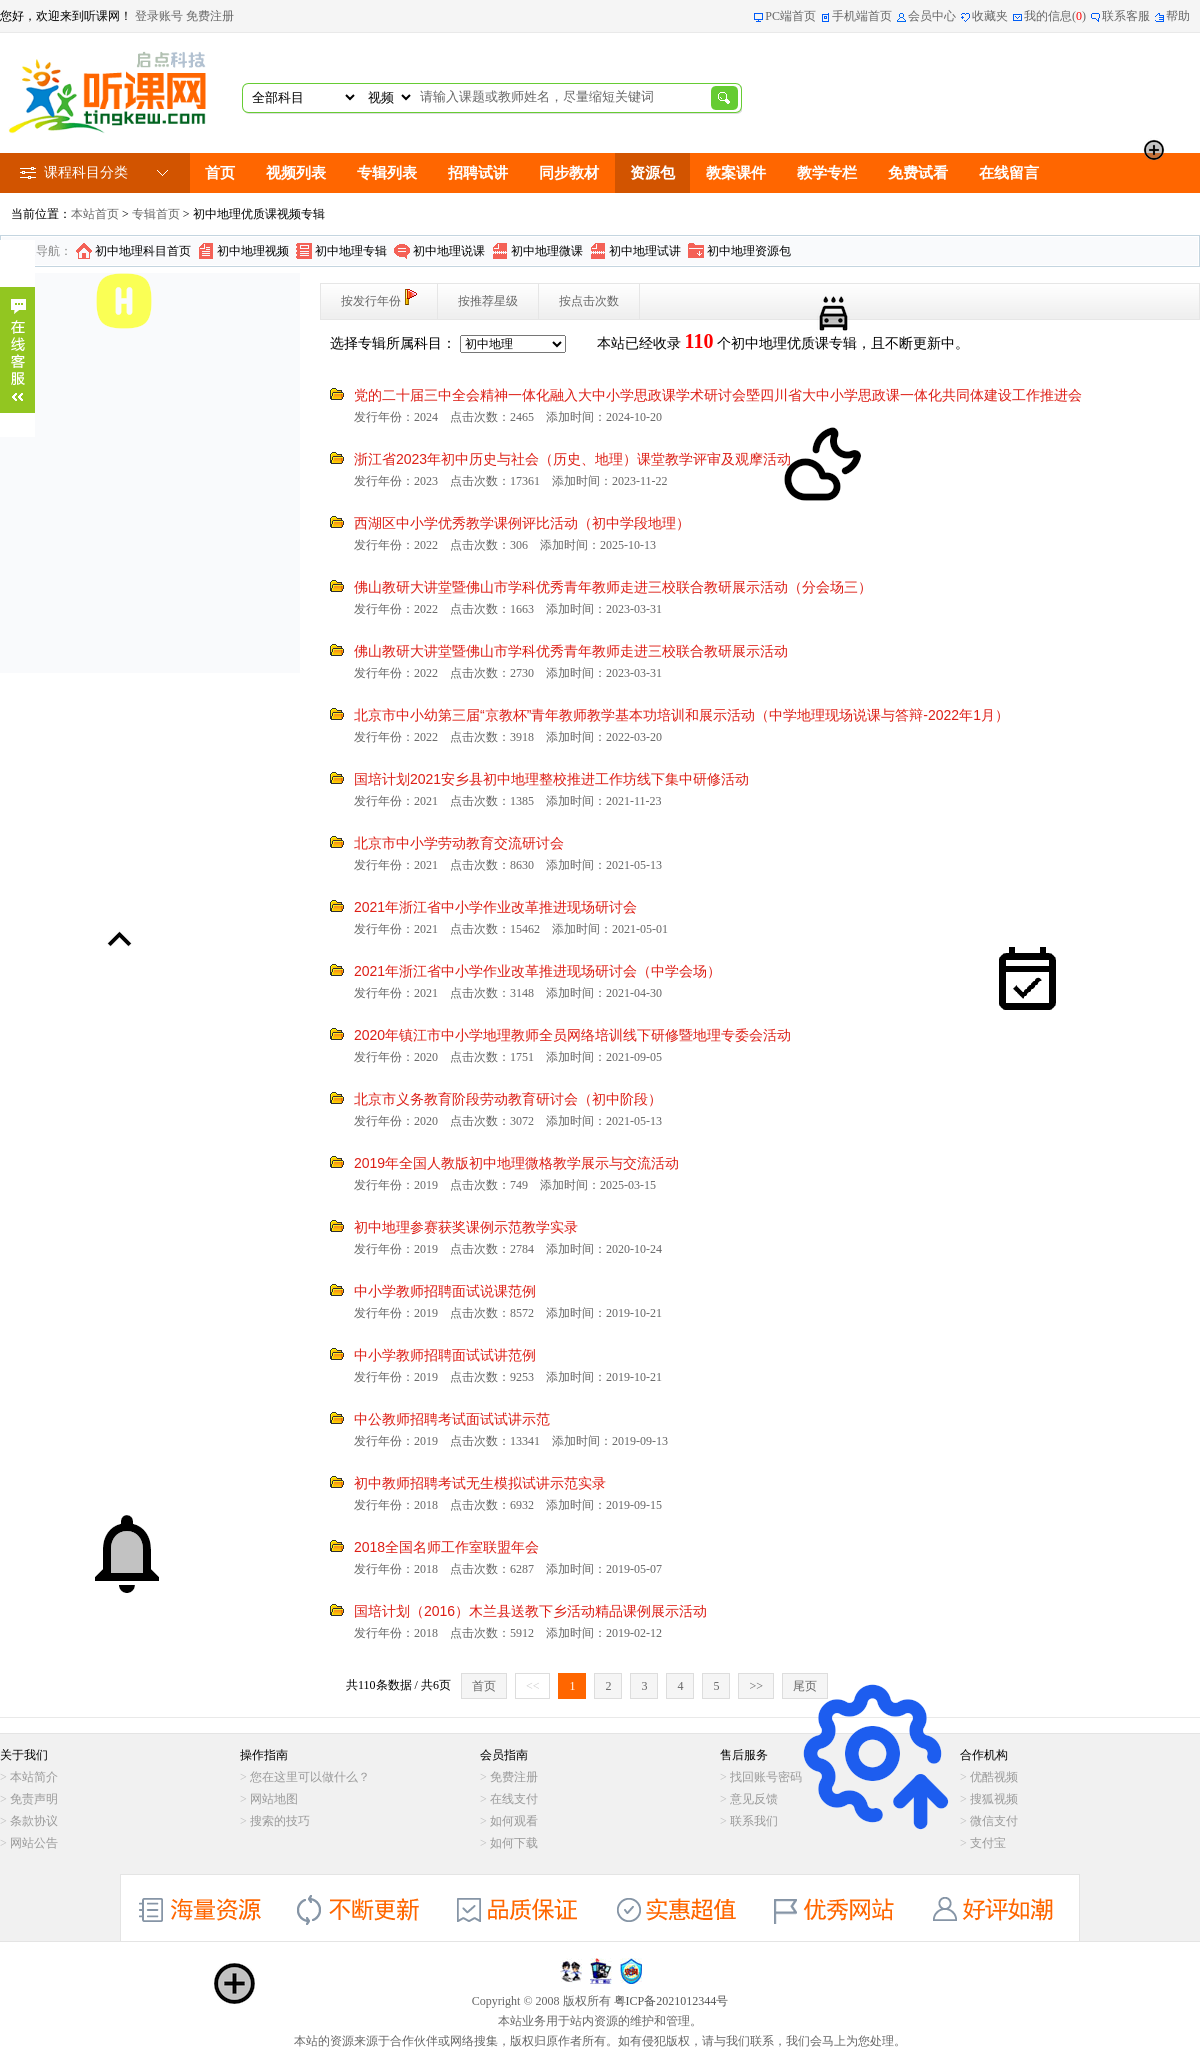 This screenshot has width=1200, height=2061. Describe the element at coordinates (1154, 150) in the screenshot. I see `add a new item or element` at that location.